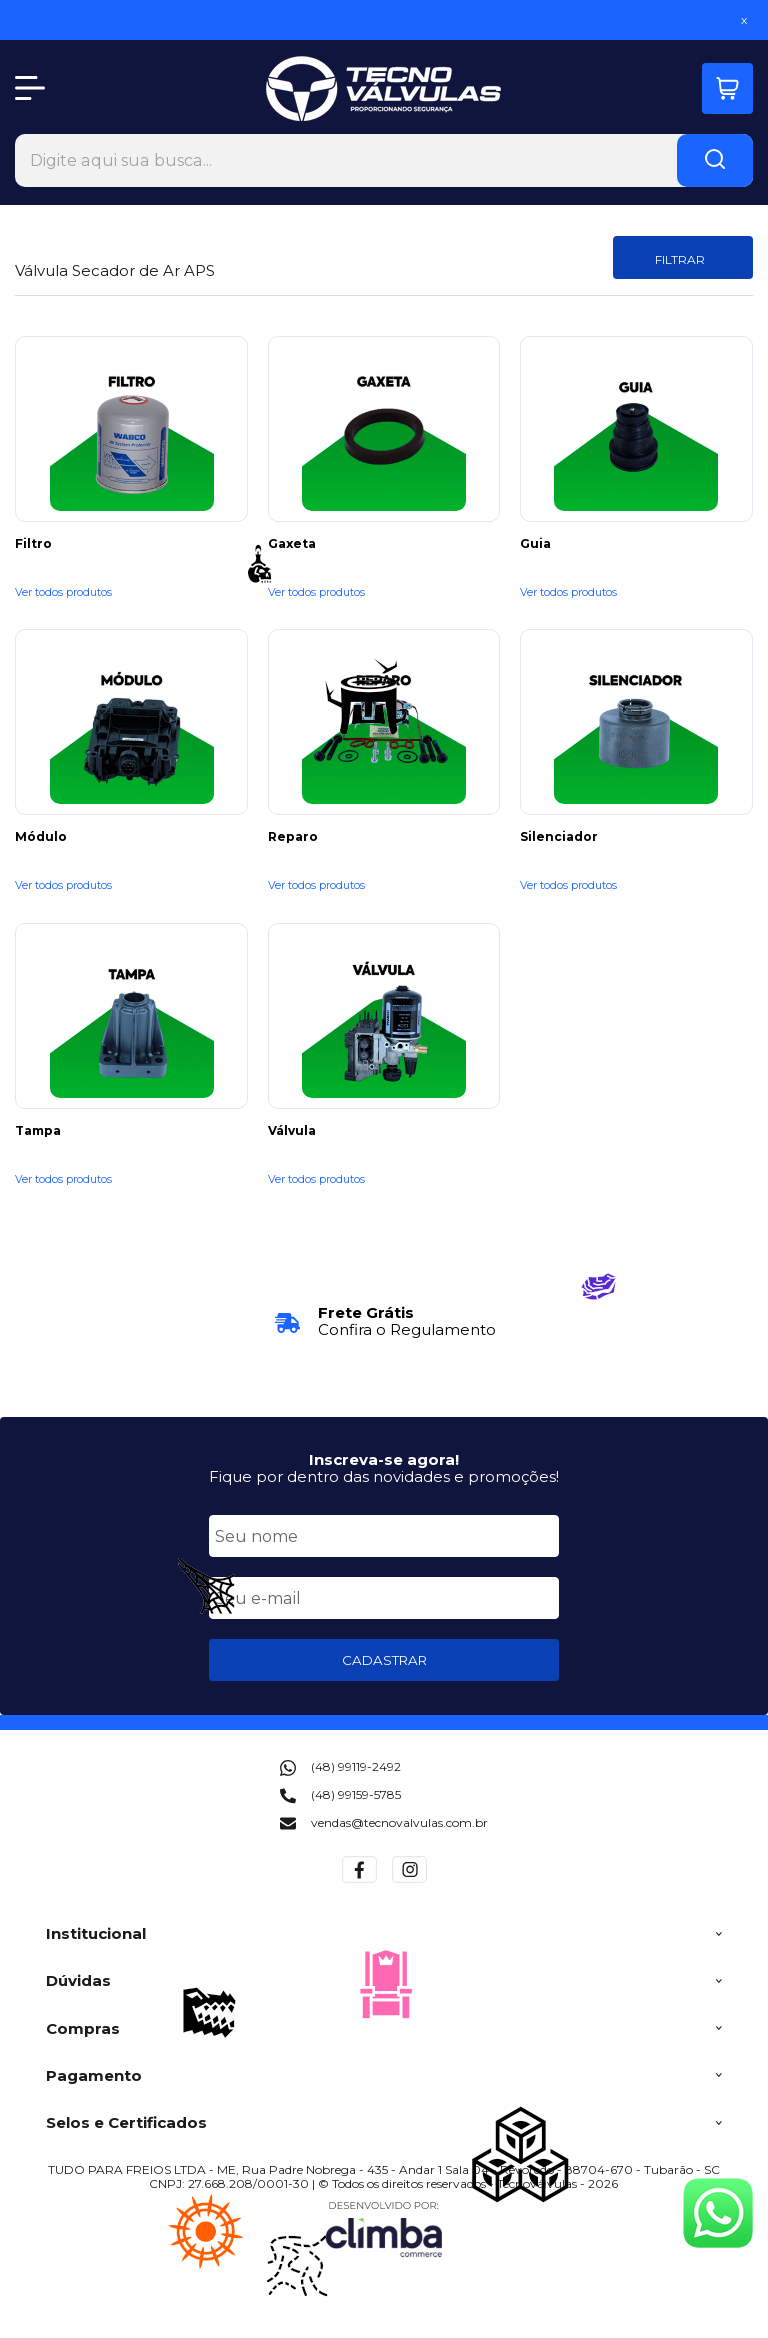  What do you see at coordinates (598, 1286) in the screenshot?
I see `indicates seafood or shellfish category` at bounding box center [598, 1286].